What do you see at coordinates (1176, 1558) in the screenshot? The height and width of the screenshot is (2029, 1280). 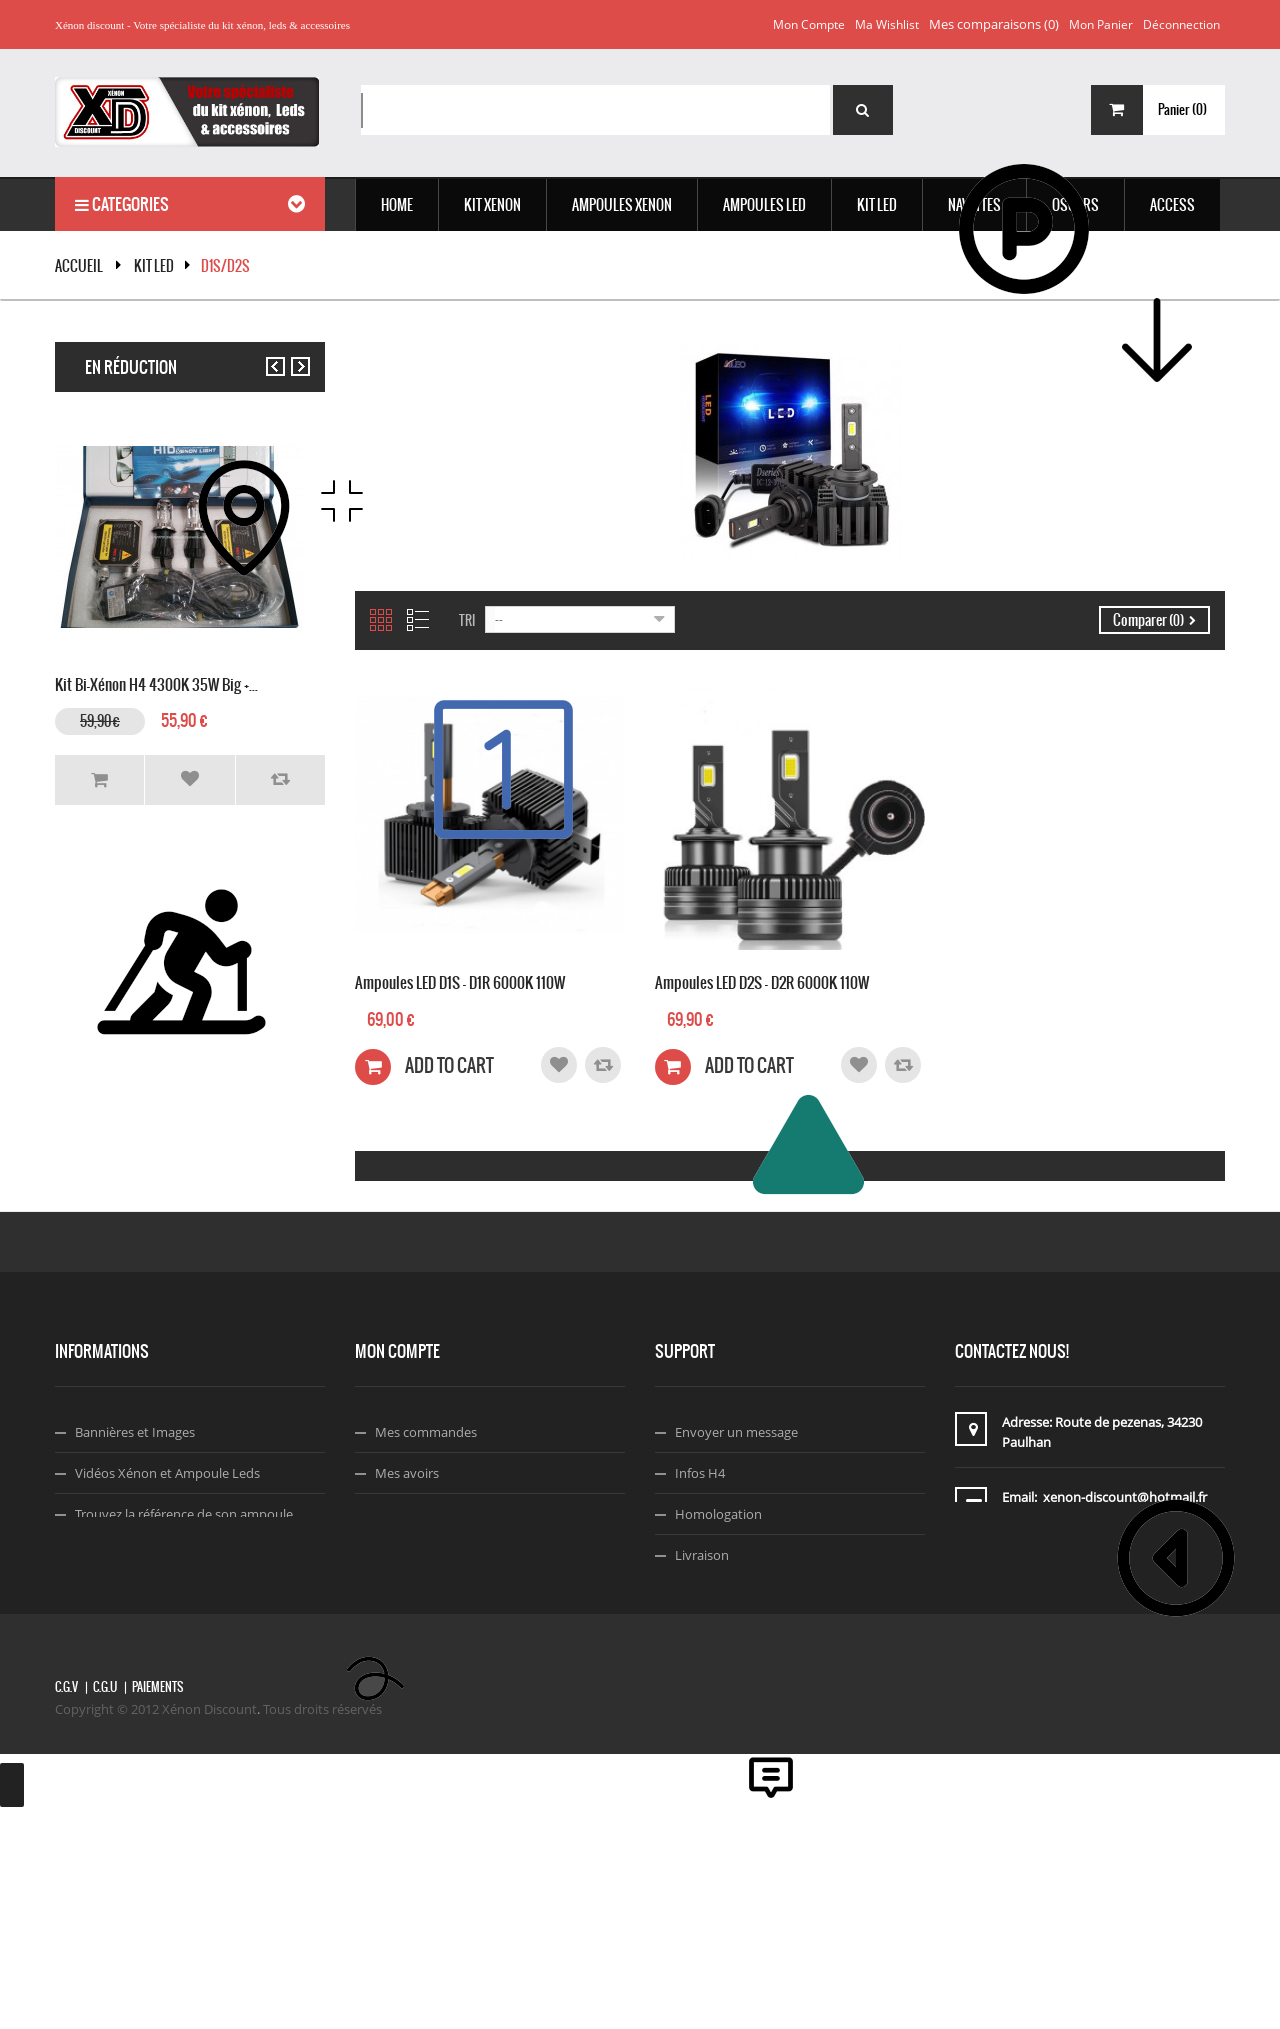 I see `go back to the previous screen` at bounding box center [1176, 1558].